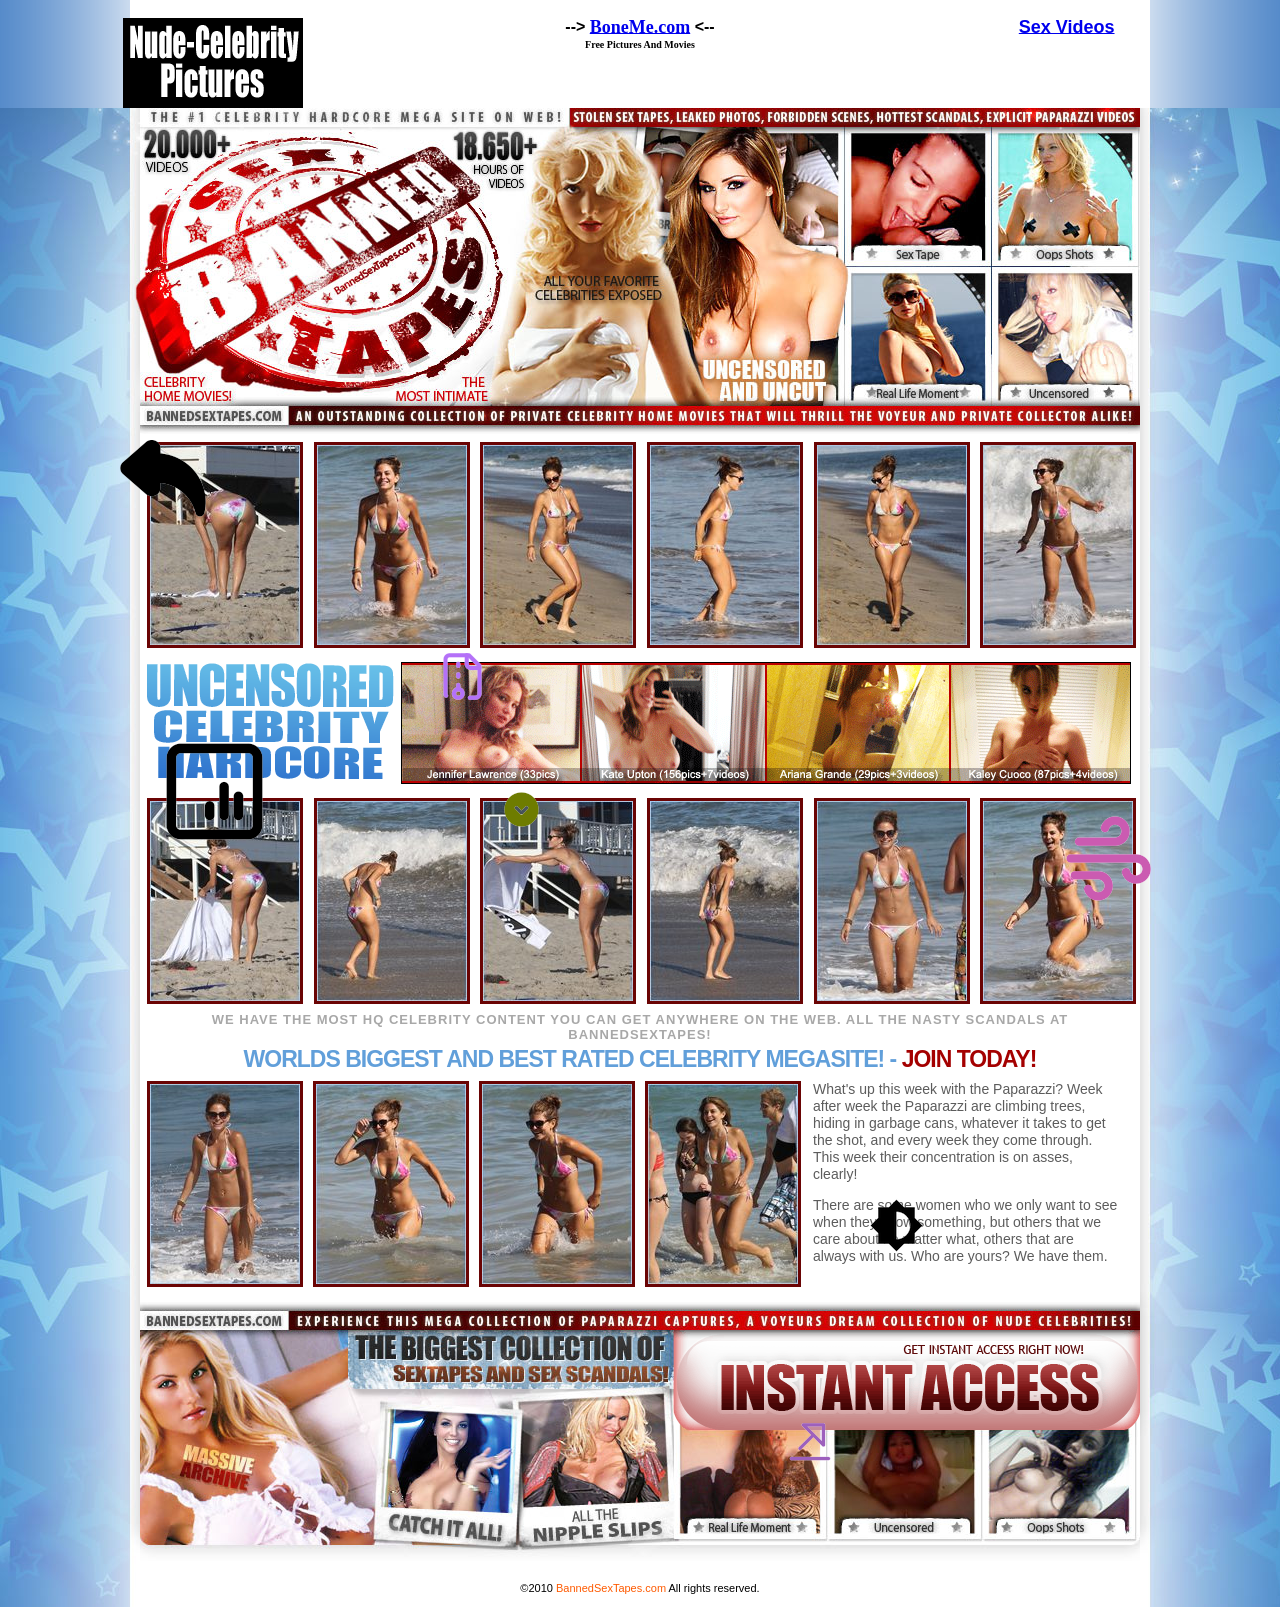  I want to click on open a compressed or zipped file, so click(462, 676).